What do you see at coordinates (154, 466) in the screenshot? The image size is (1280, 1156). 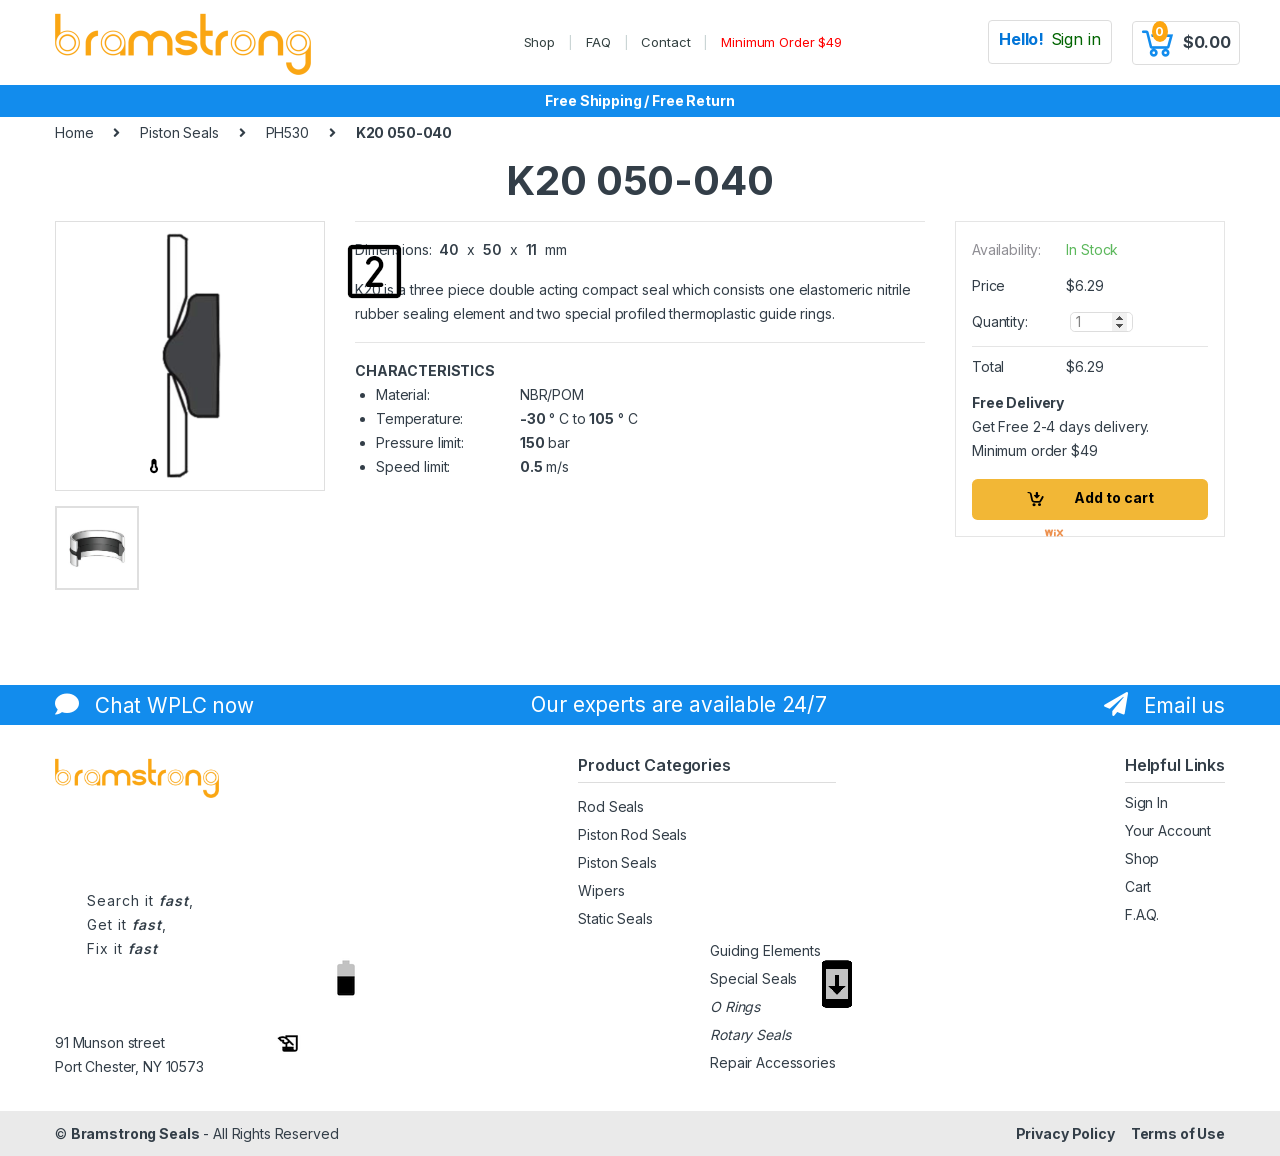 I see `indicates moderate or medium temperature level` at bounding box center [154, 466].